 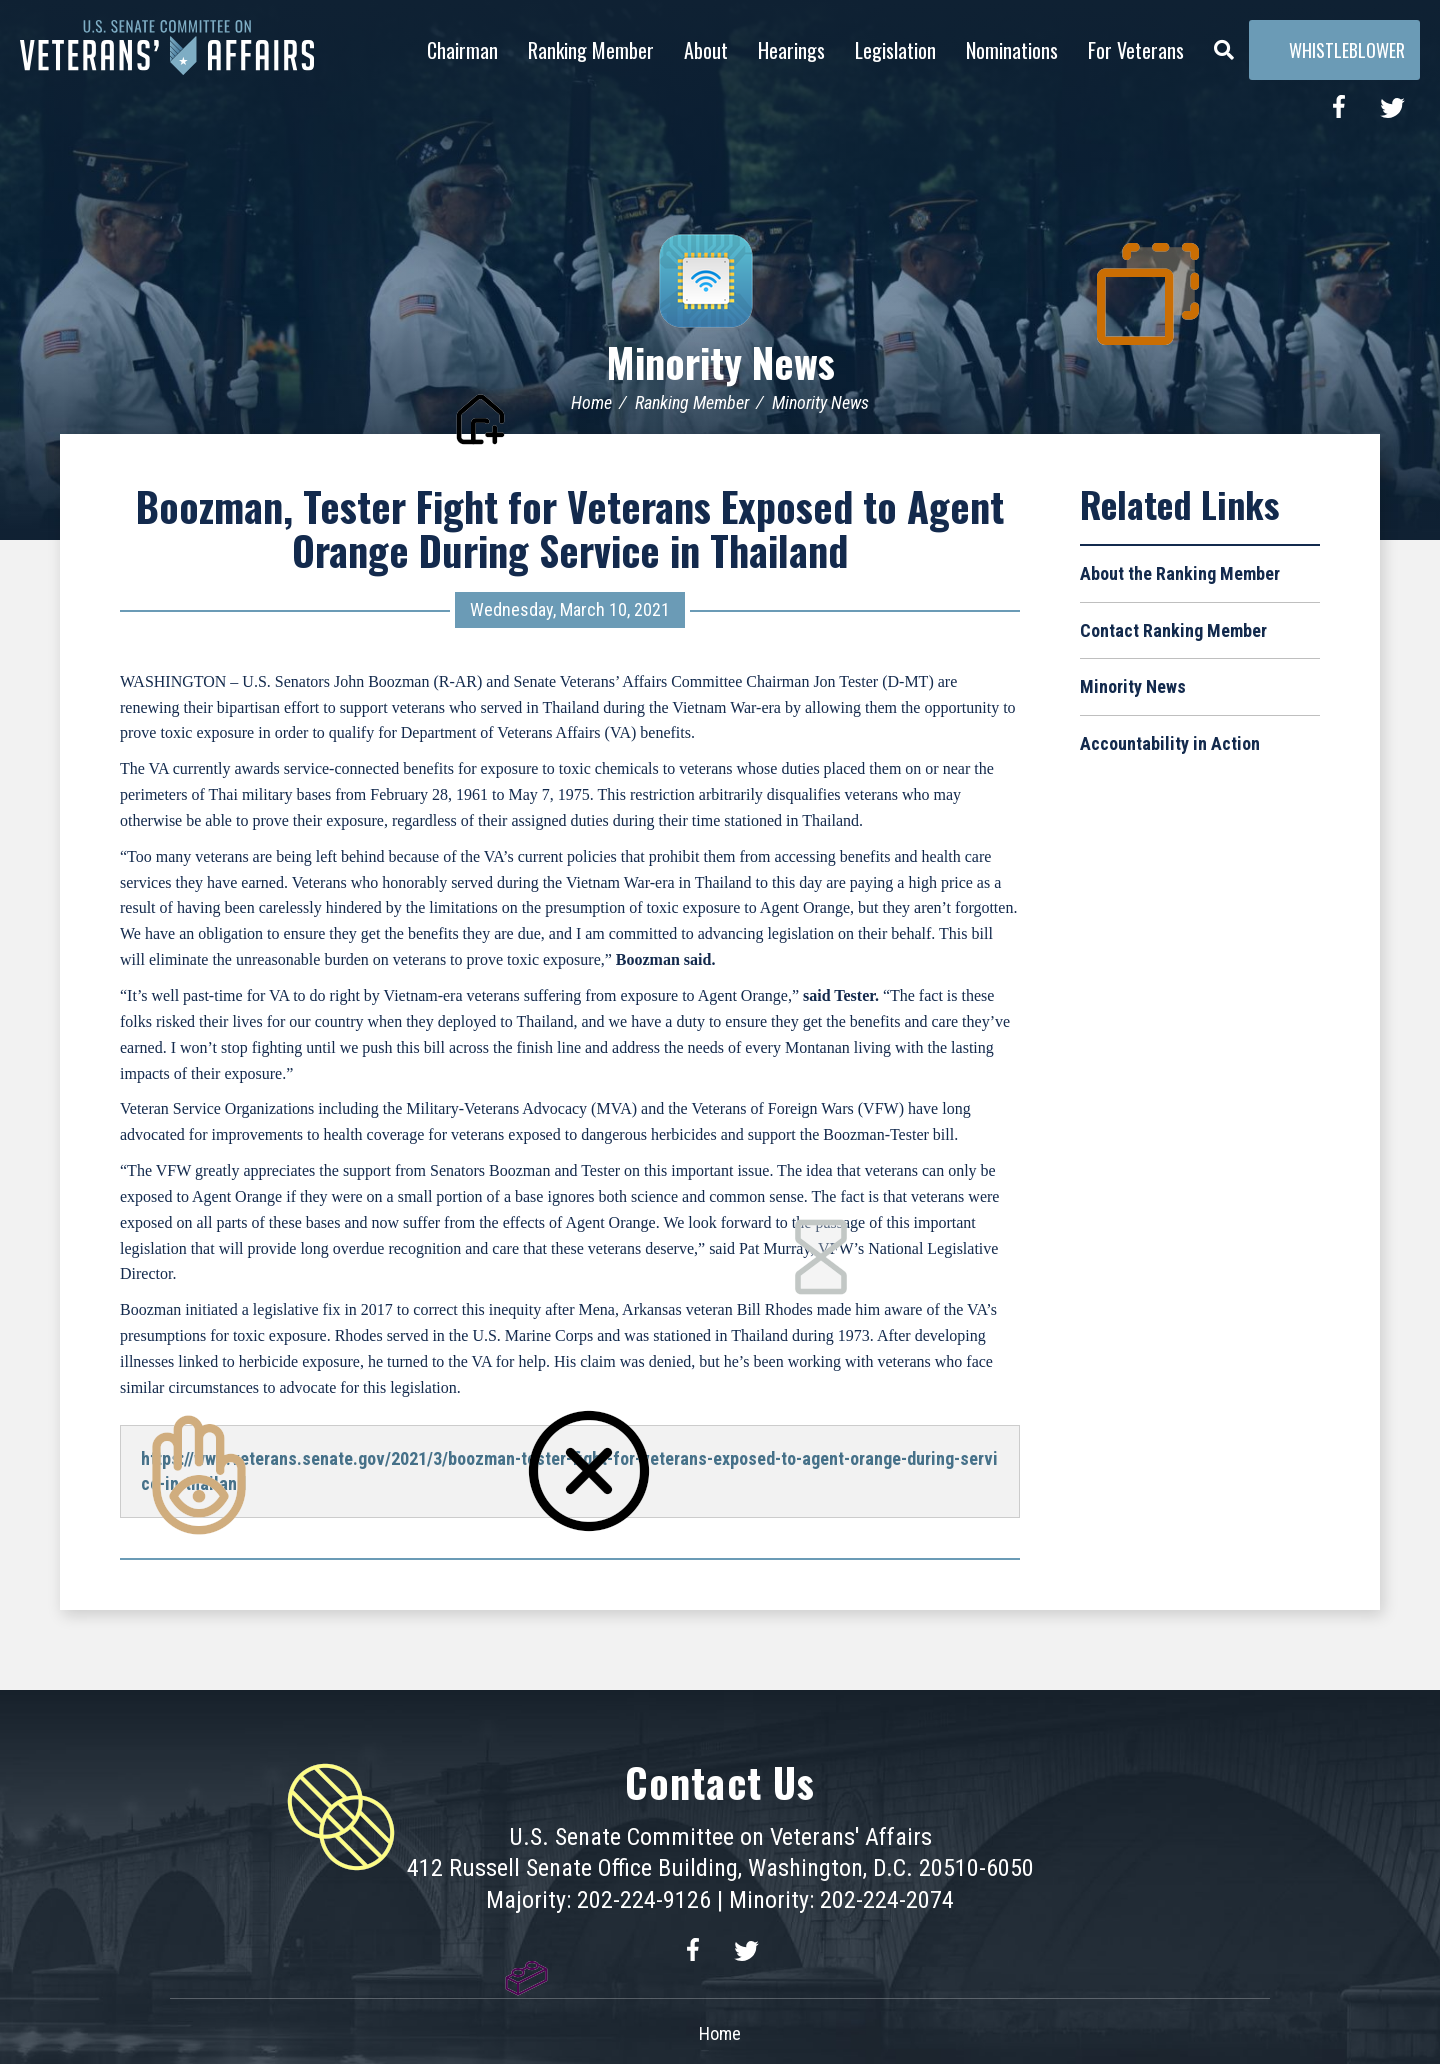 What do you see at coordinates (341, 1817) in the screenshot?
I see `merge or combine selected layers` at bounding box center [341, 1817].